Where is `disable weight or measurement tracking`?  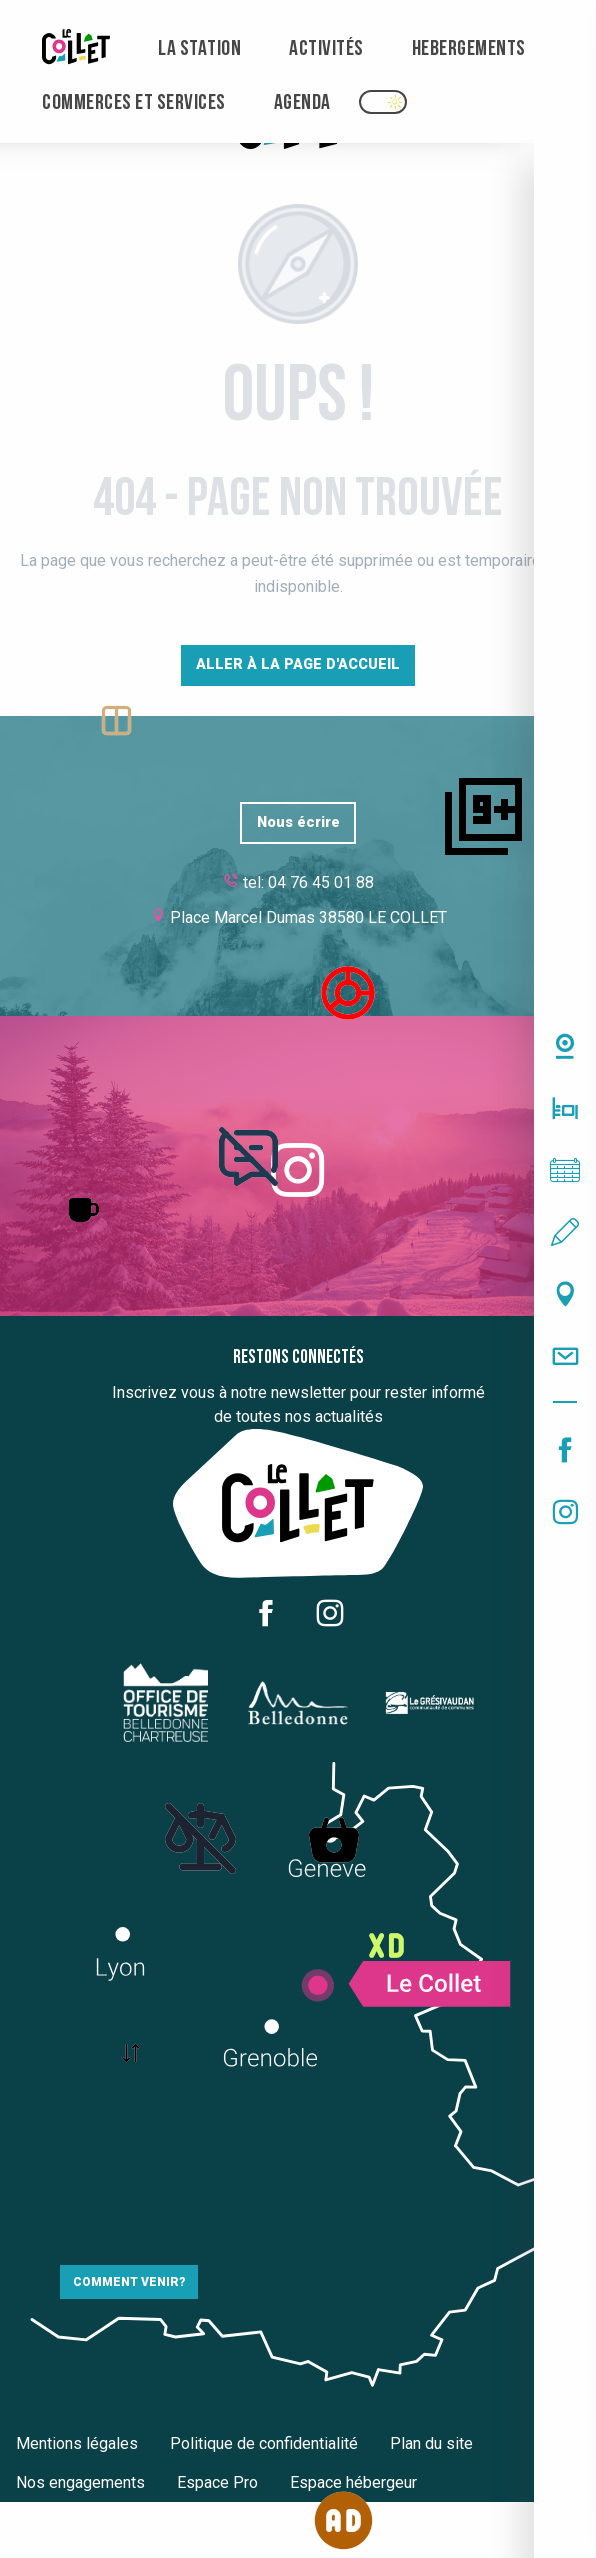
disable weight or measurement tracking is located at coordinates (200, 1838).